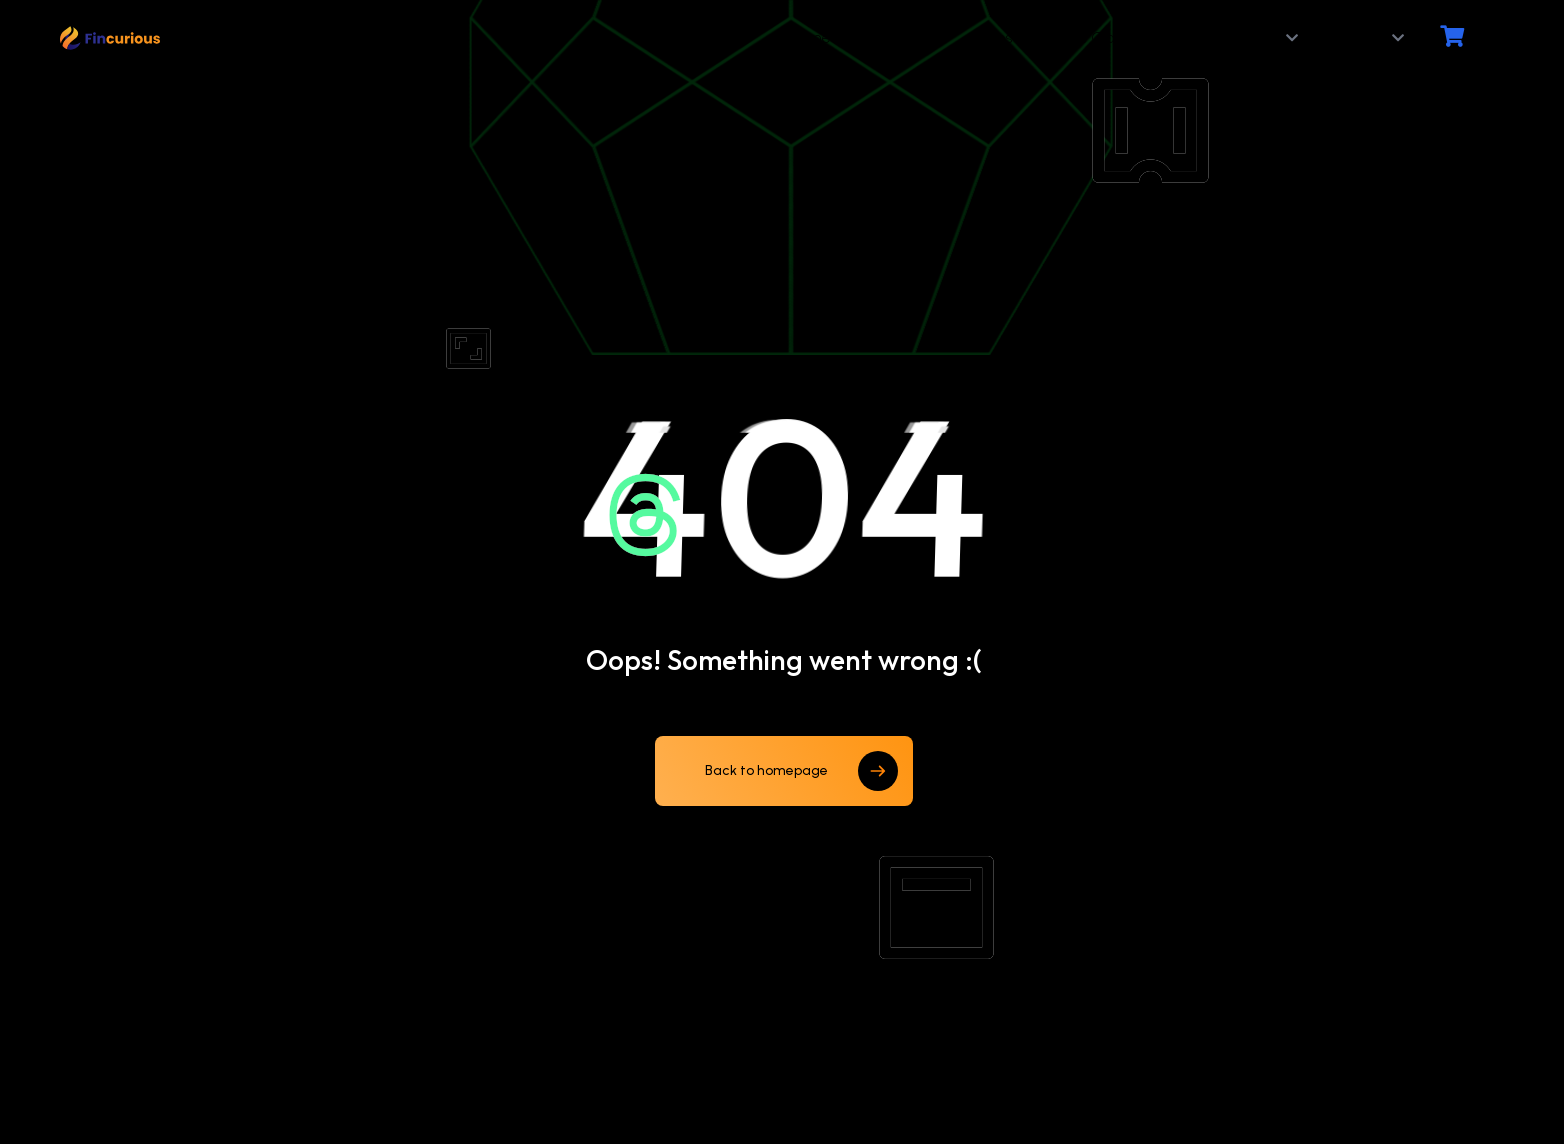 The height and width of the screenshot is (1144, 1568). What do you see at coordinates (645, 515) in the screenshot?
I see `open the Threads app` at bounding box center [645, 515].